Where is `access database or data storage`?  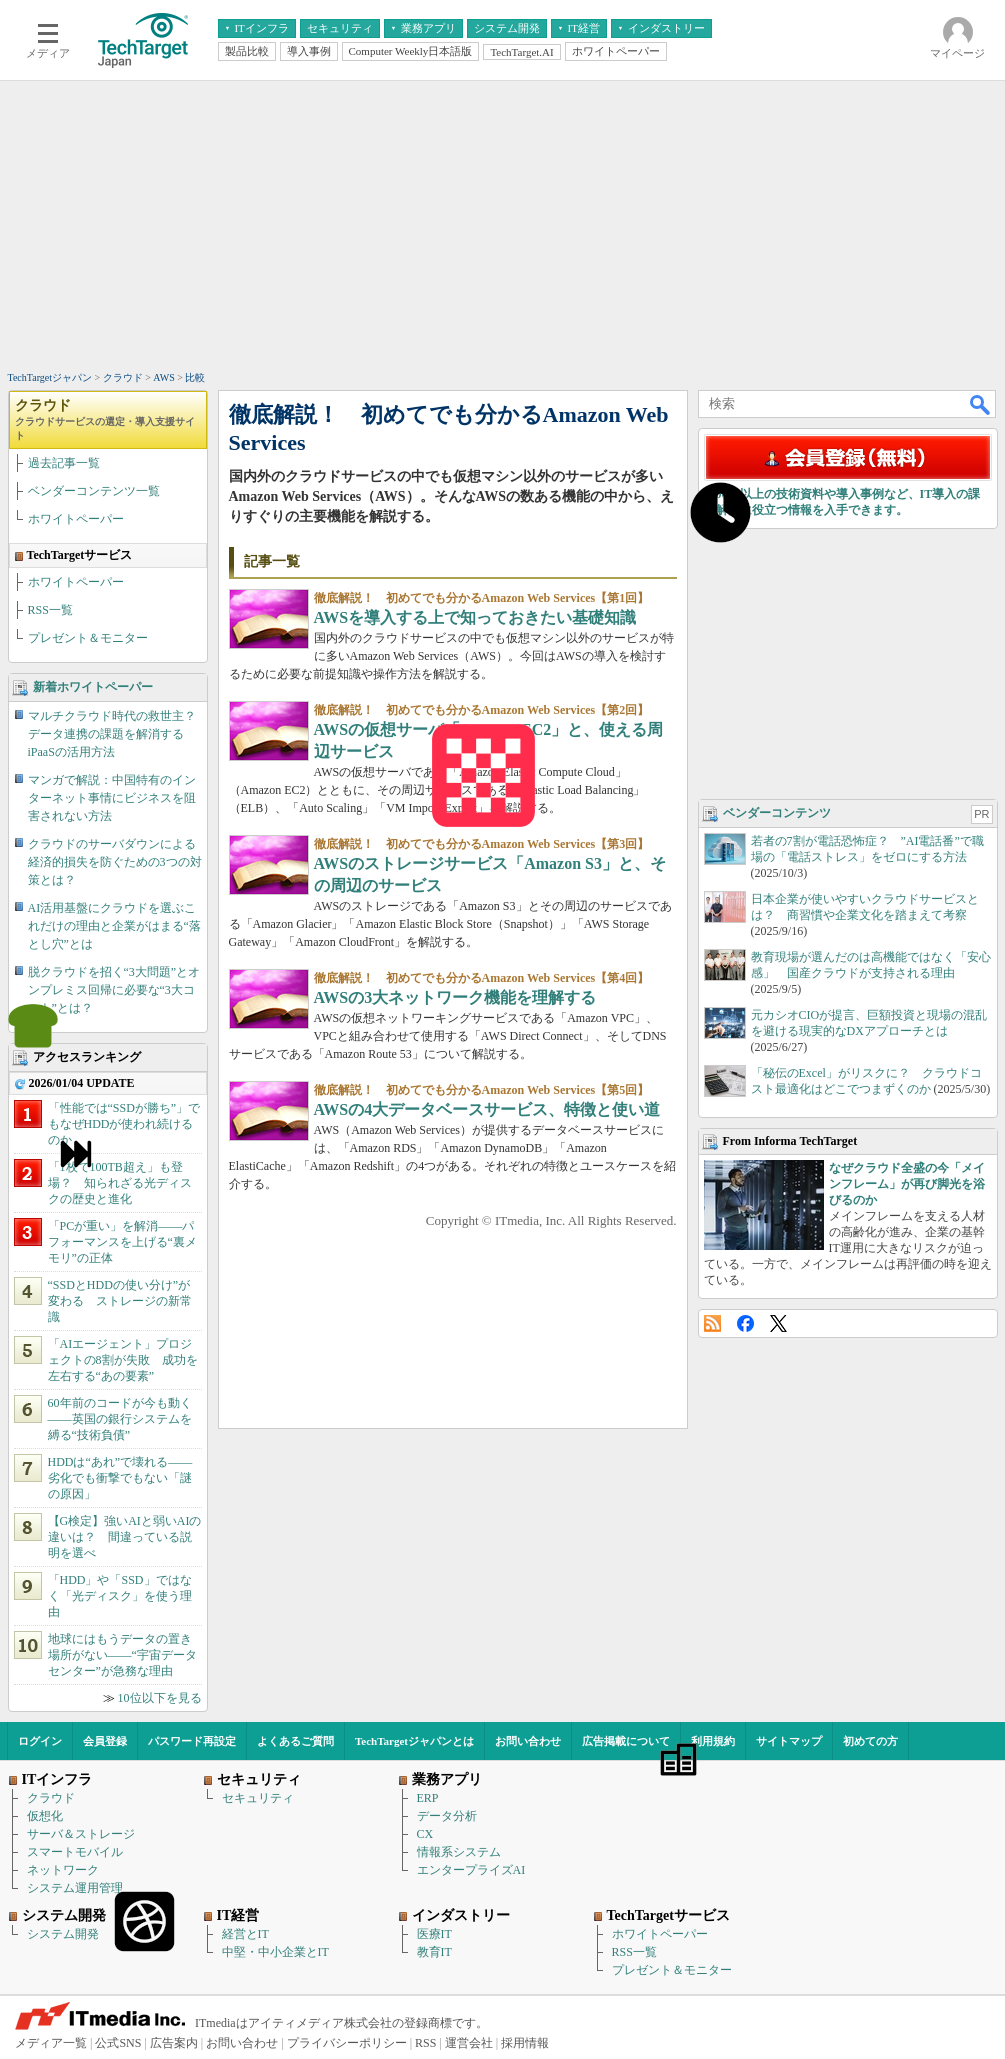
access database or data storage is located at coordinates (678, 1759).